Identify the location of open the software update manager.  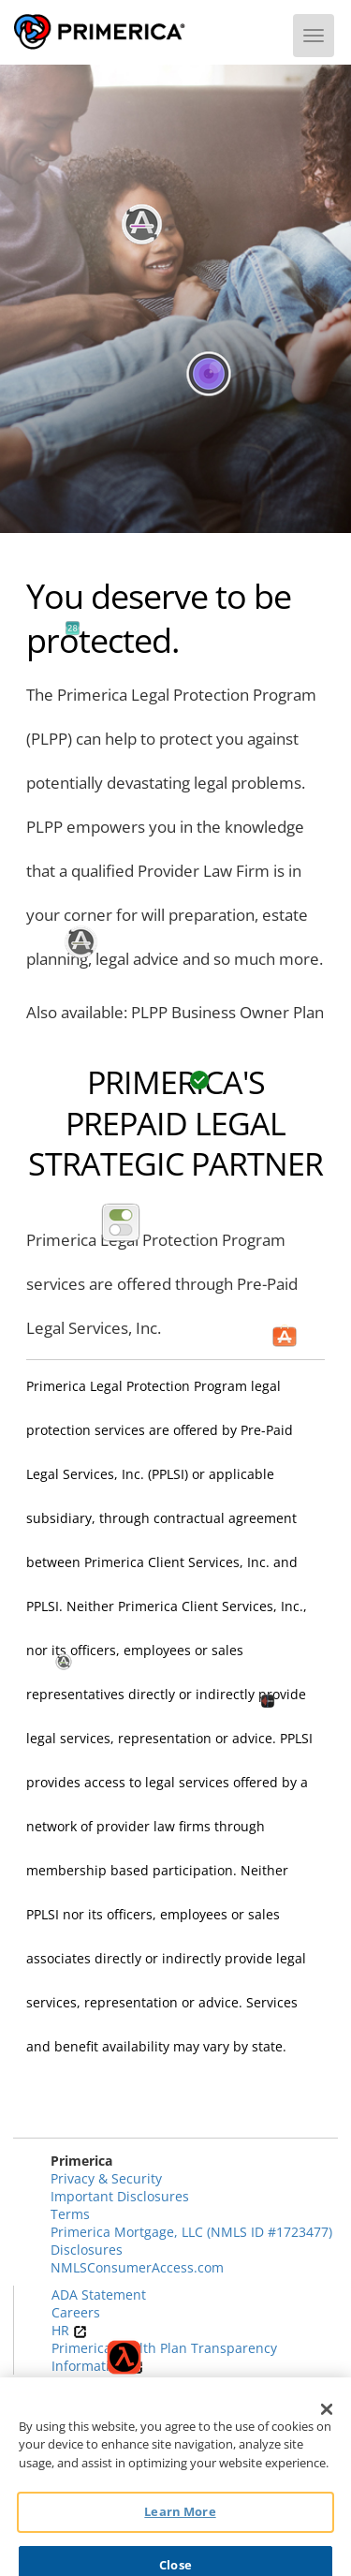
(141, 224).